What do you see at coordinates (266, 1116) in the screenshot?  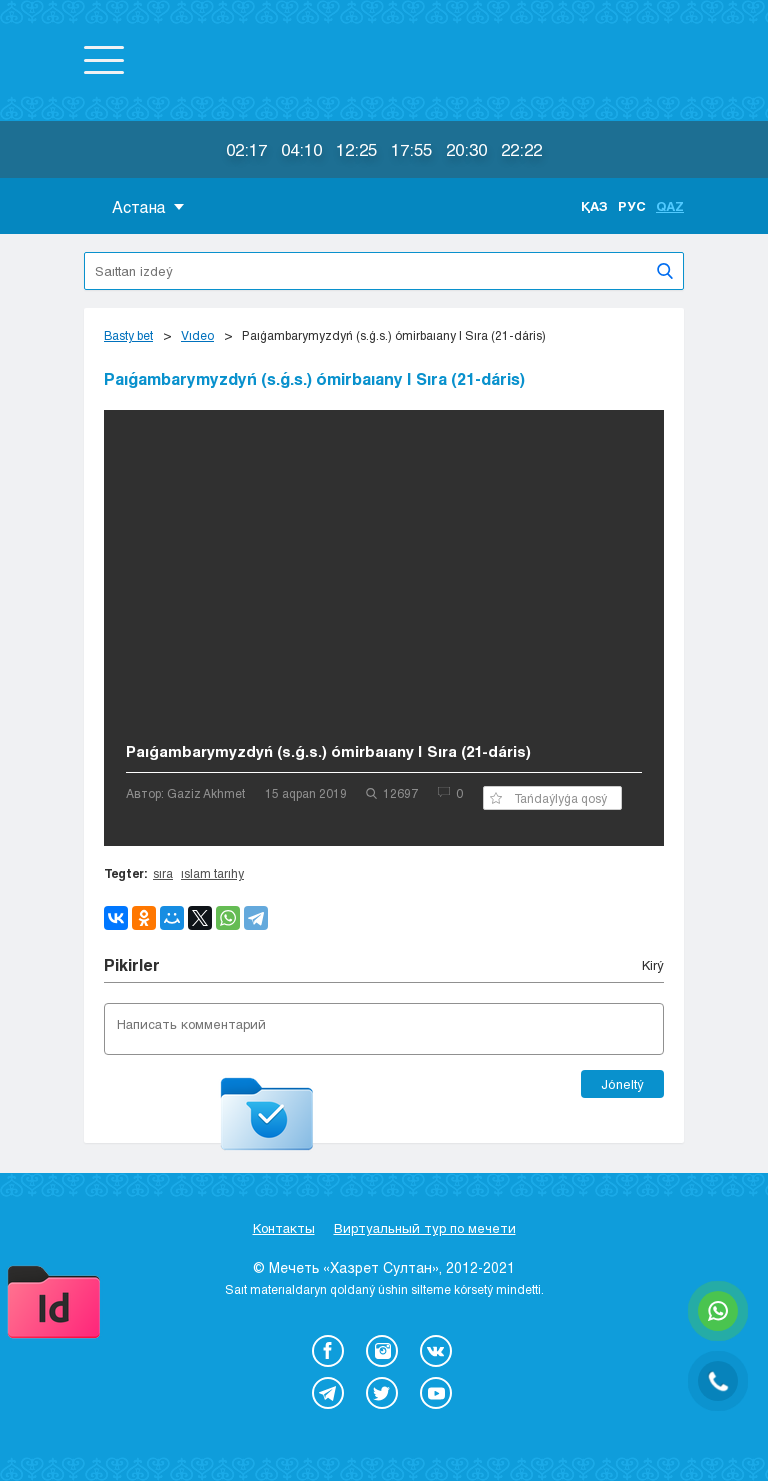 I see `open microsoft kaizala files folder` at bounding box center [266, 1116].